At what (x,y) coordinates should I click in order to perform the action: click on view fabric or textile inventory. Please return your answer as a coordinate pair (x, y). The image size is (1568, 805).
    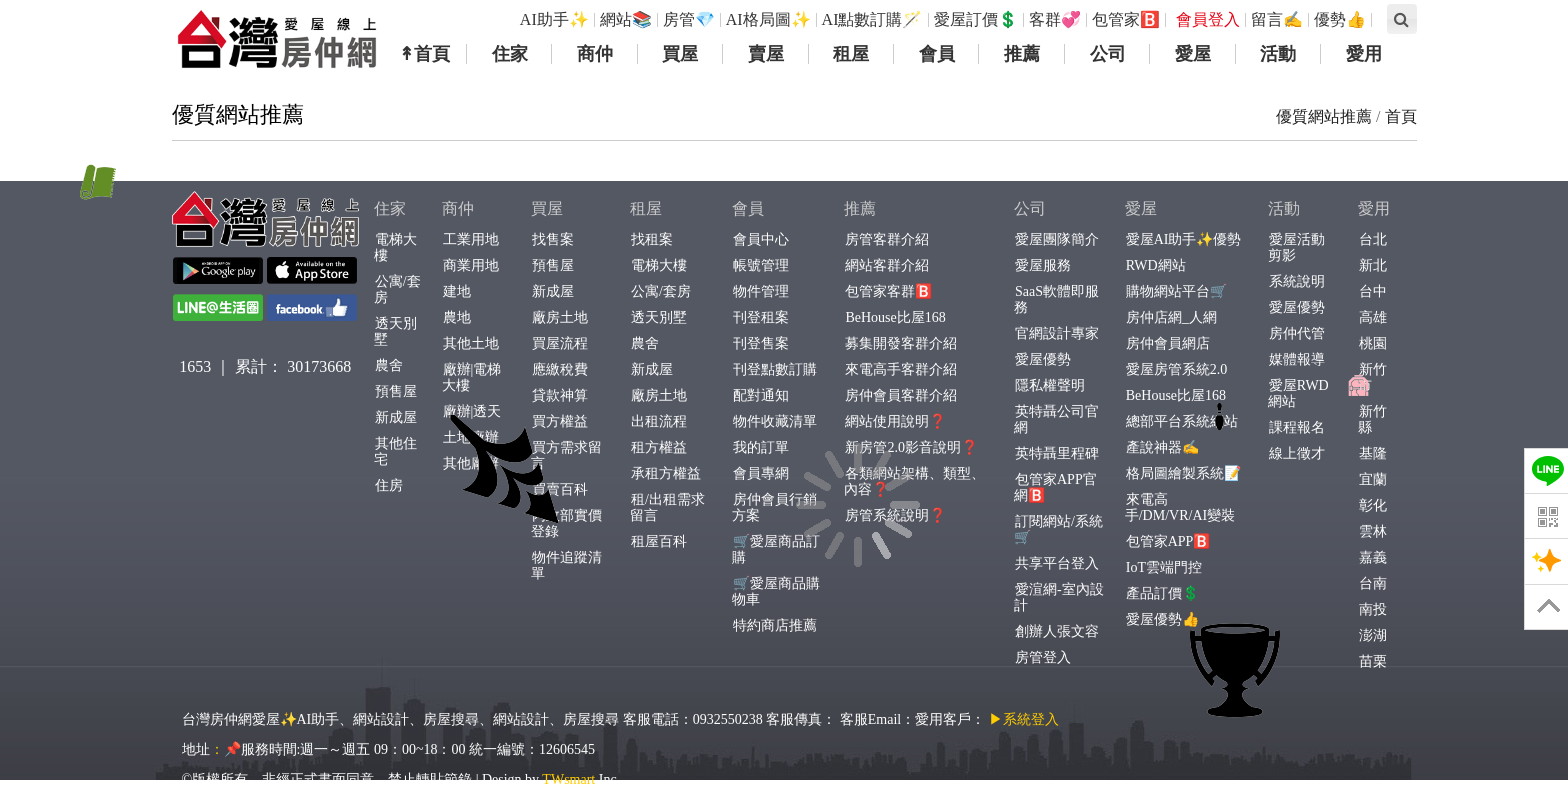
    Looking at the image, I should click on (98, 182).